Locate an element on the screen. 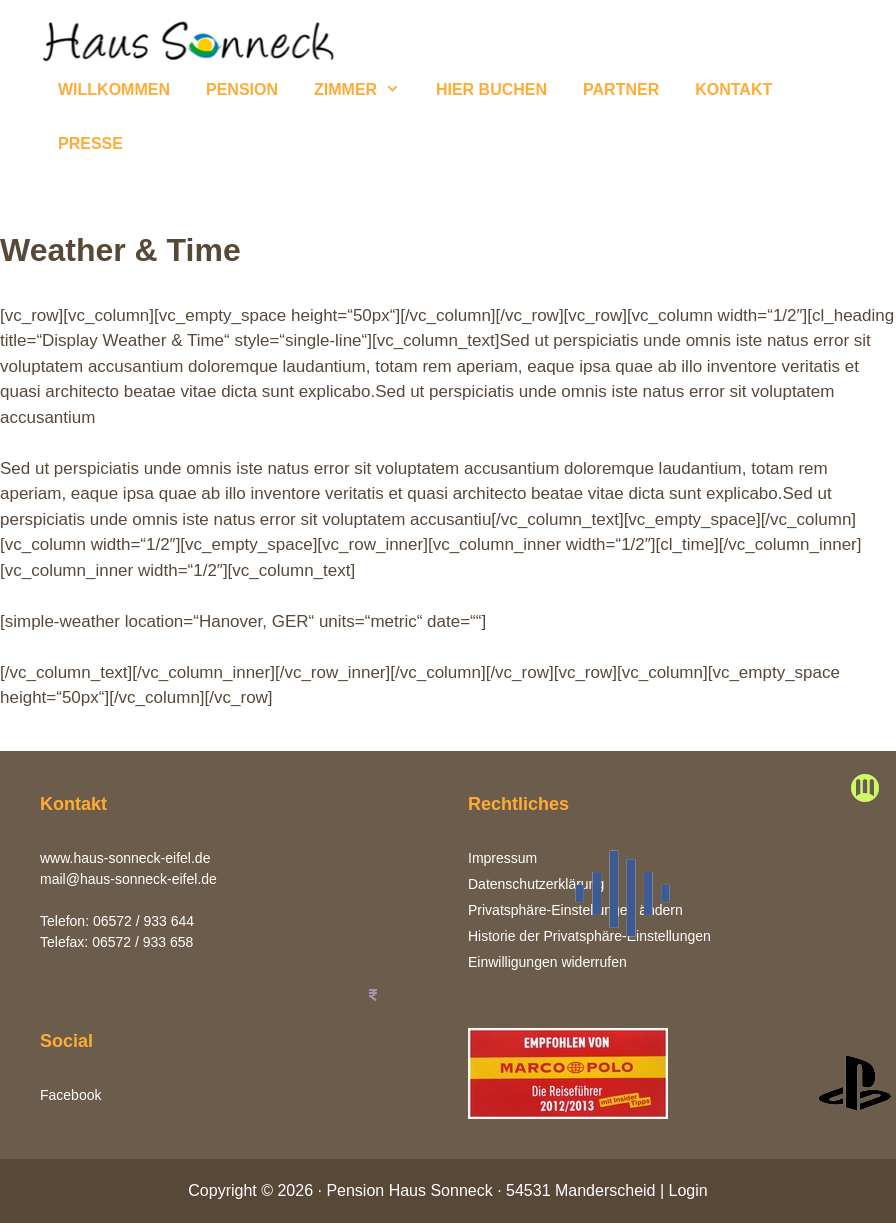  voice recognition or audio waveform indicator is located at coordinates (622, 893).